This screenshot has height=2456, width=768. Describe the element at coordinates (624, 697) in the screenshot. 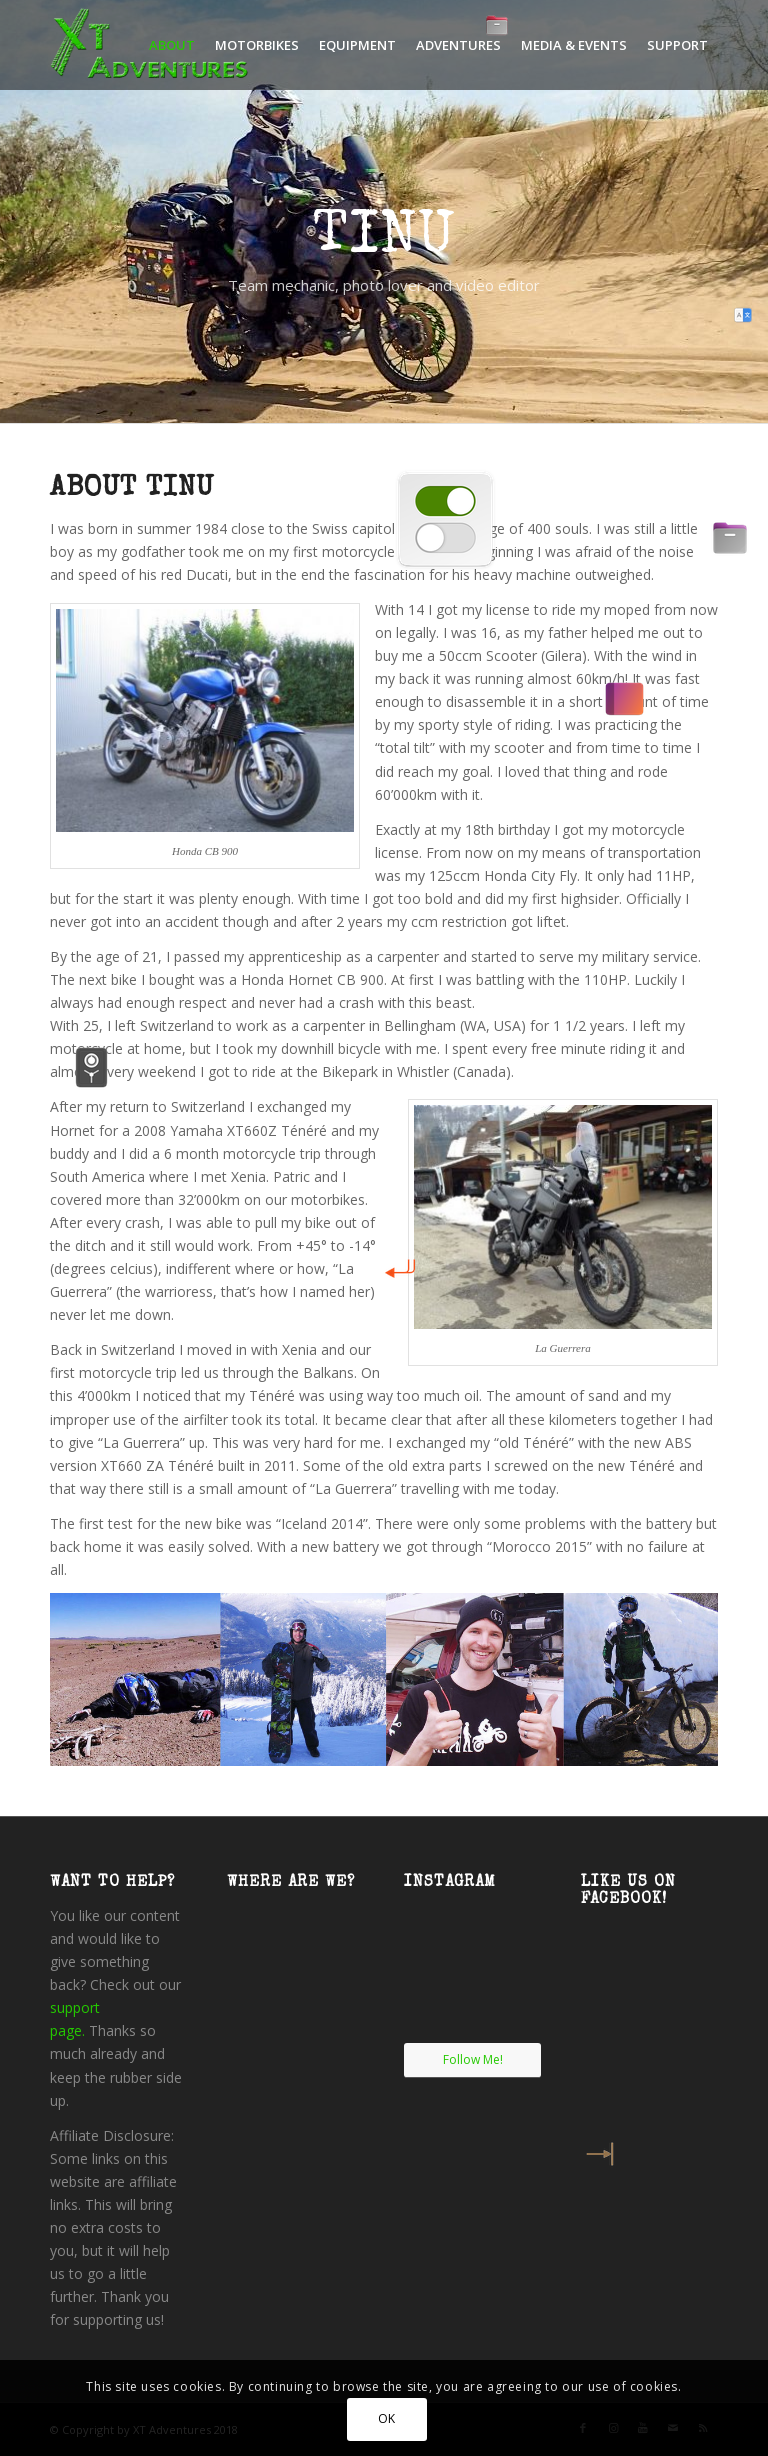

I see `access the desktop folder` at that location.